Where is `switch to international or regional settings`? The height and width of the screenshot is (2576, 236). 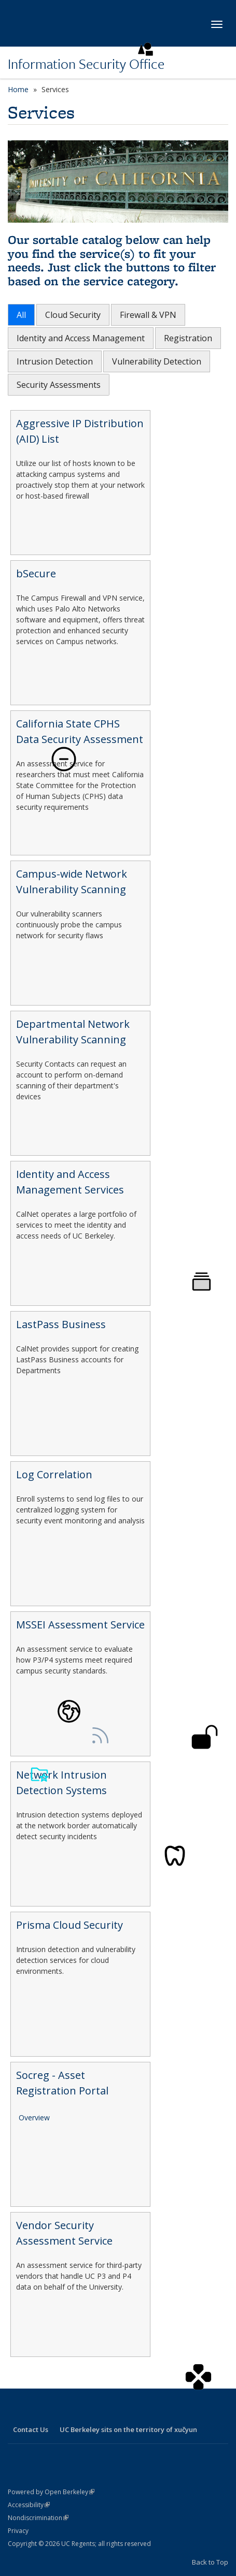
switch to international or regional settings is located at coordinates (69, 1711).